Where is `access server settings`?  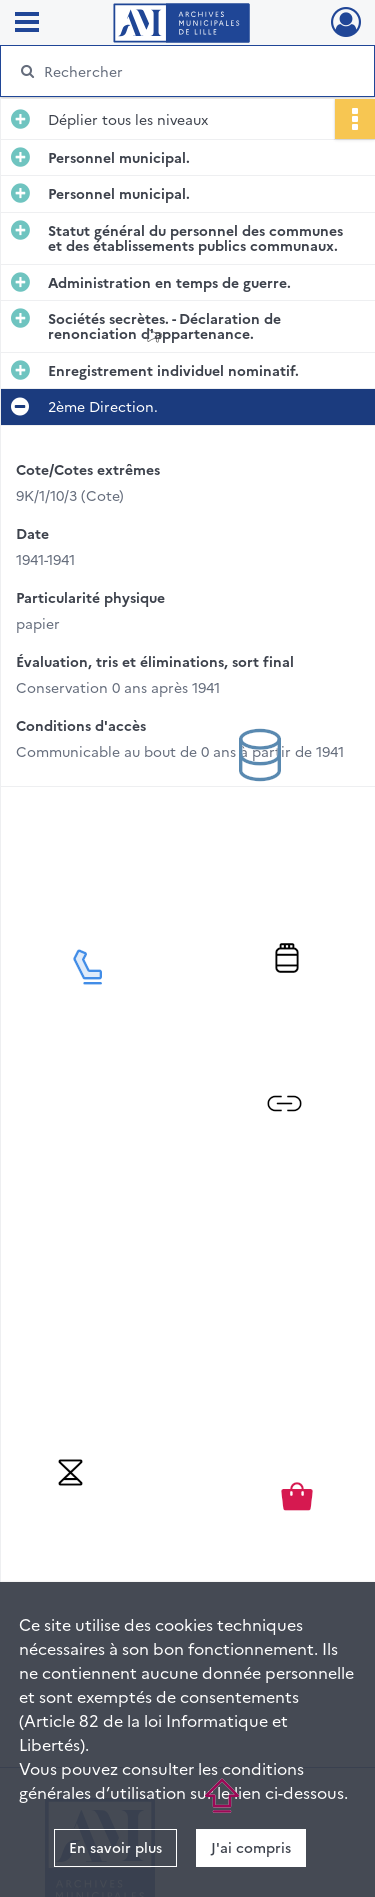
access server settings is located at coordinates (260, 755).